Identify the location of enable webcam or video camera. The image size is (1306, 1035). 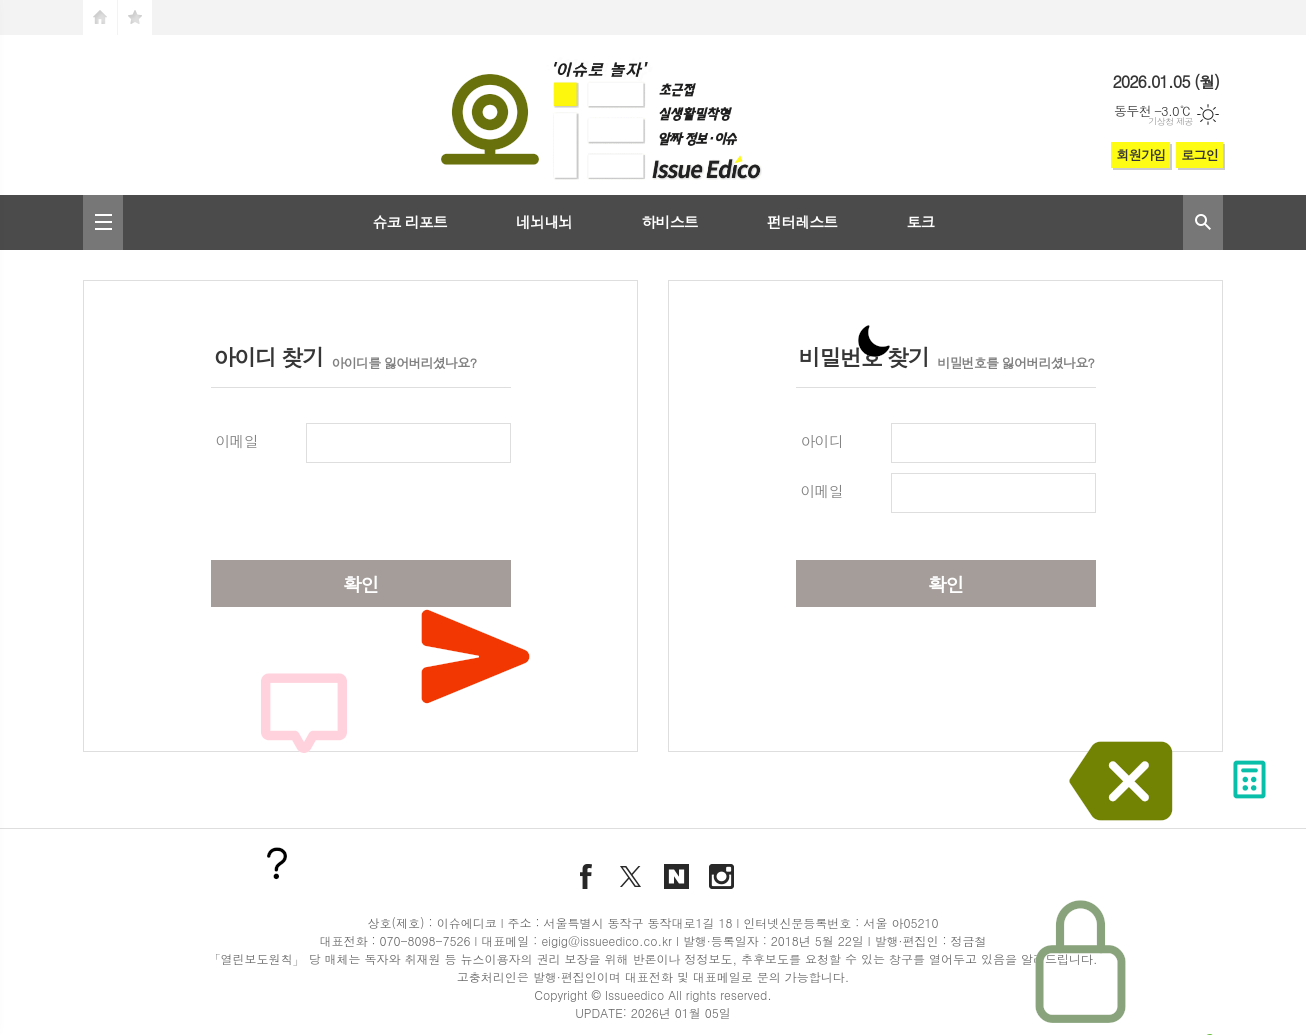
(490, 123).